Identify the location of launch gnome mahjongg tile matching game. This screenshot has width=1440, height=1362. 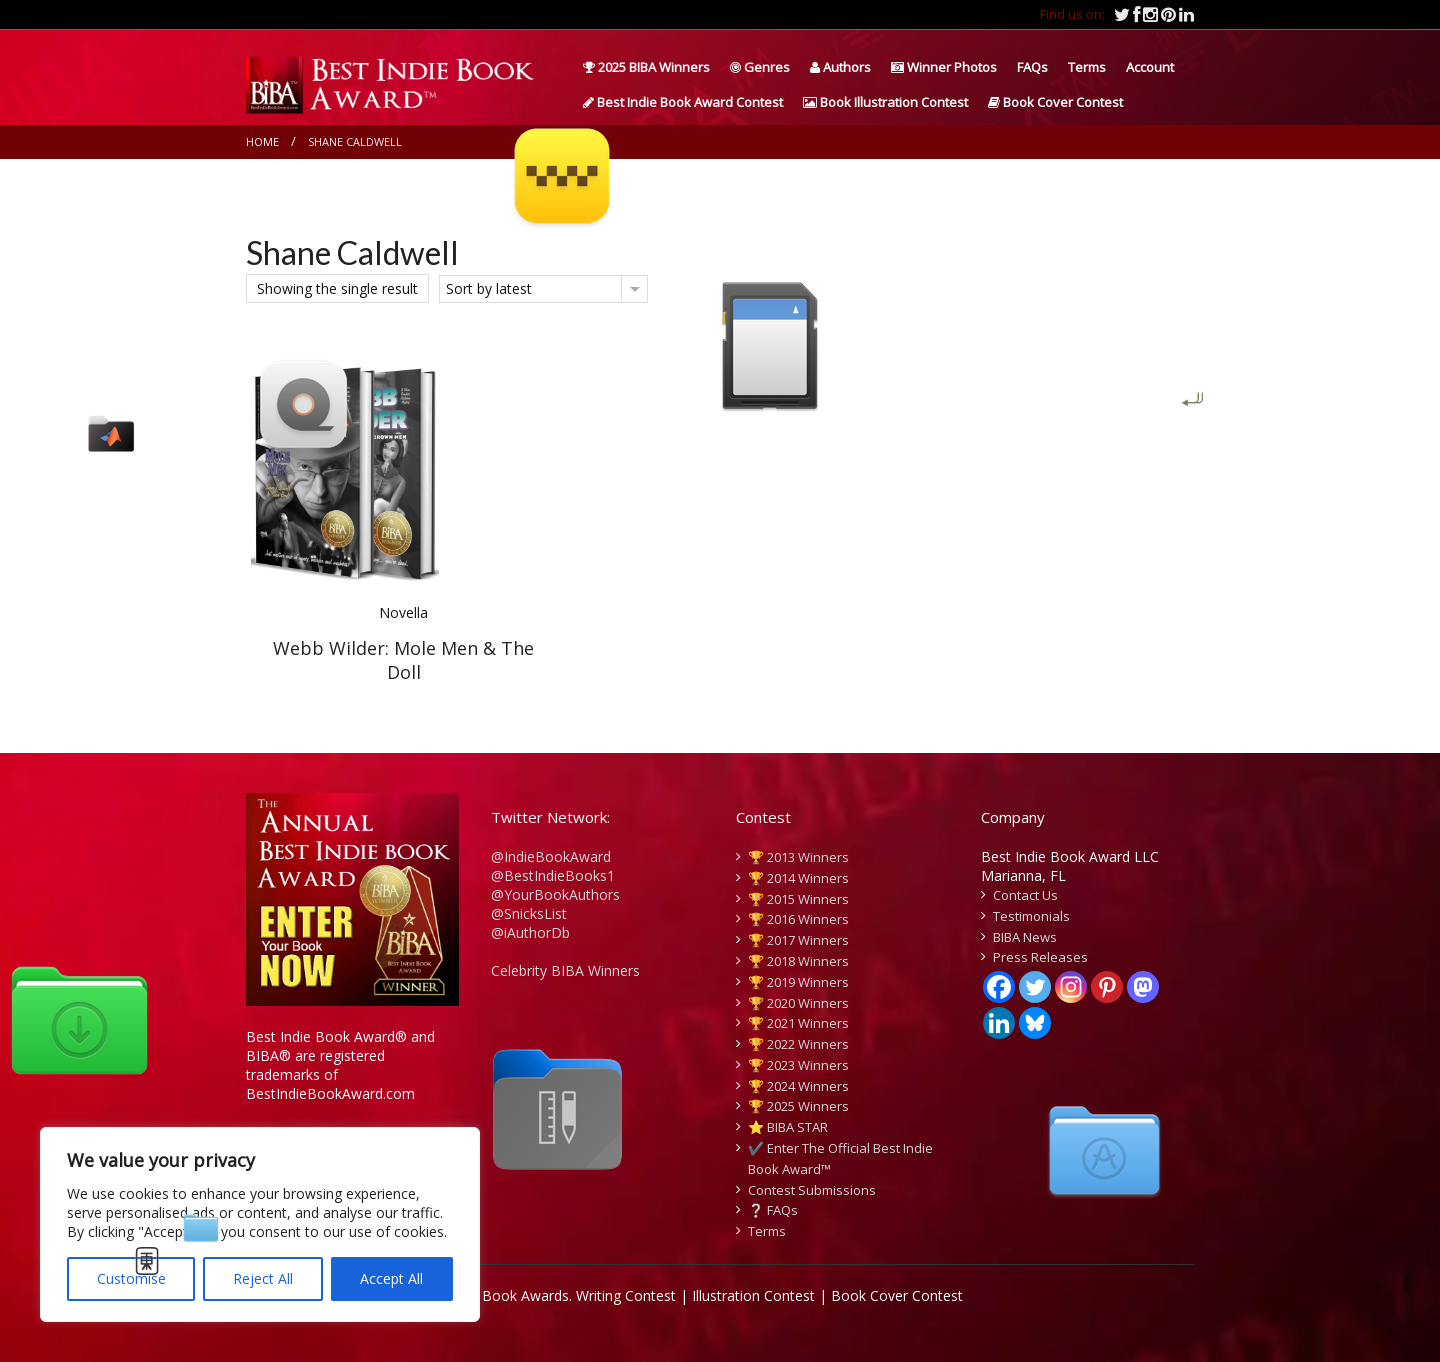
(148, 1261).